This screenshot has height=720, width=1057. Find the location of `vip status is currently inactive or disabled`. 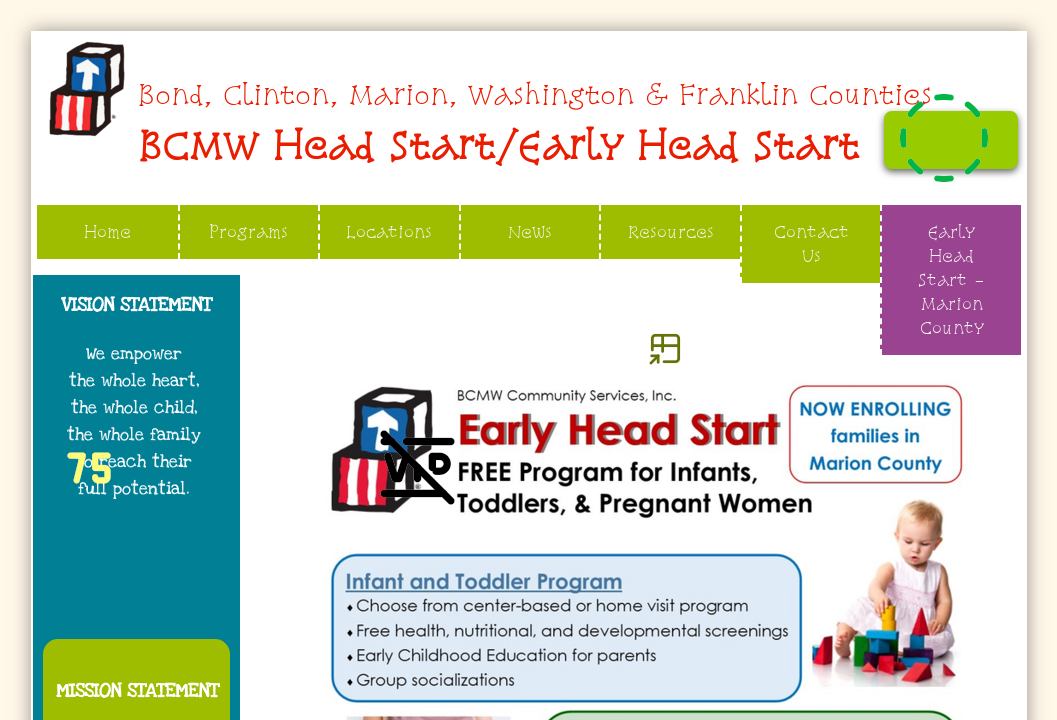

vip status is currently inactive or disabled is located at coordinates (417, 467).